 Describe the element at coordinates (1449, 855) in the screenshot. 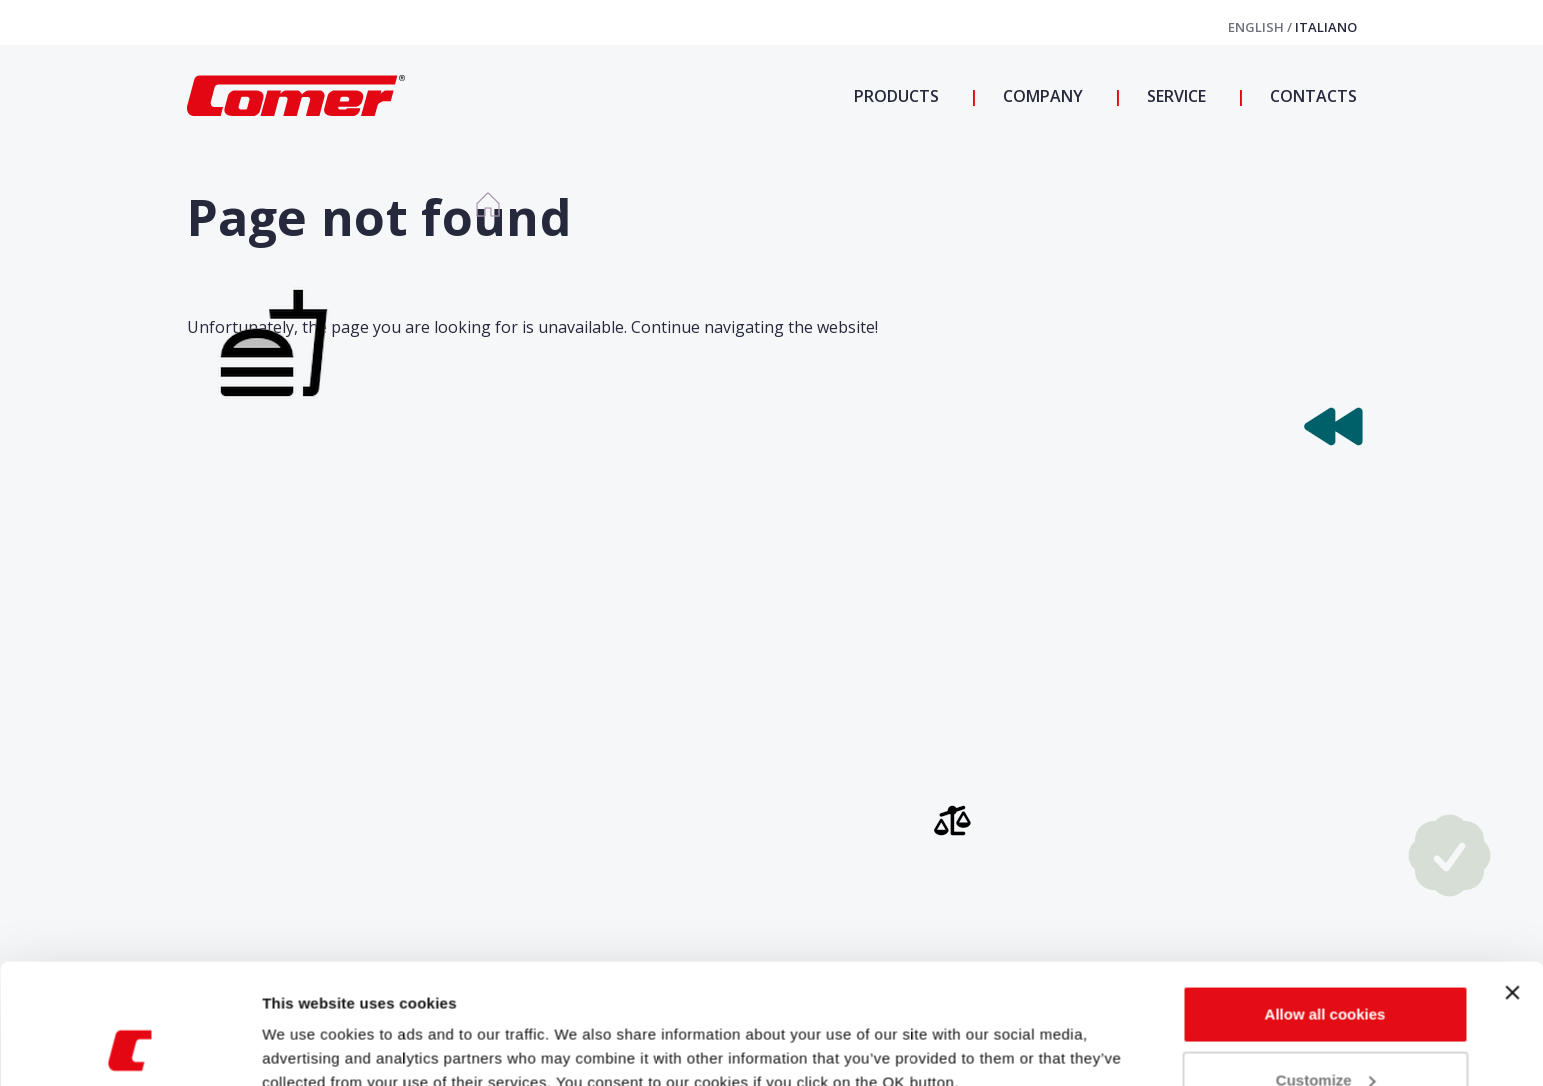

I see `verified account or profile status` at that location.